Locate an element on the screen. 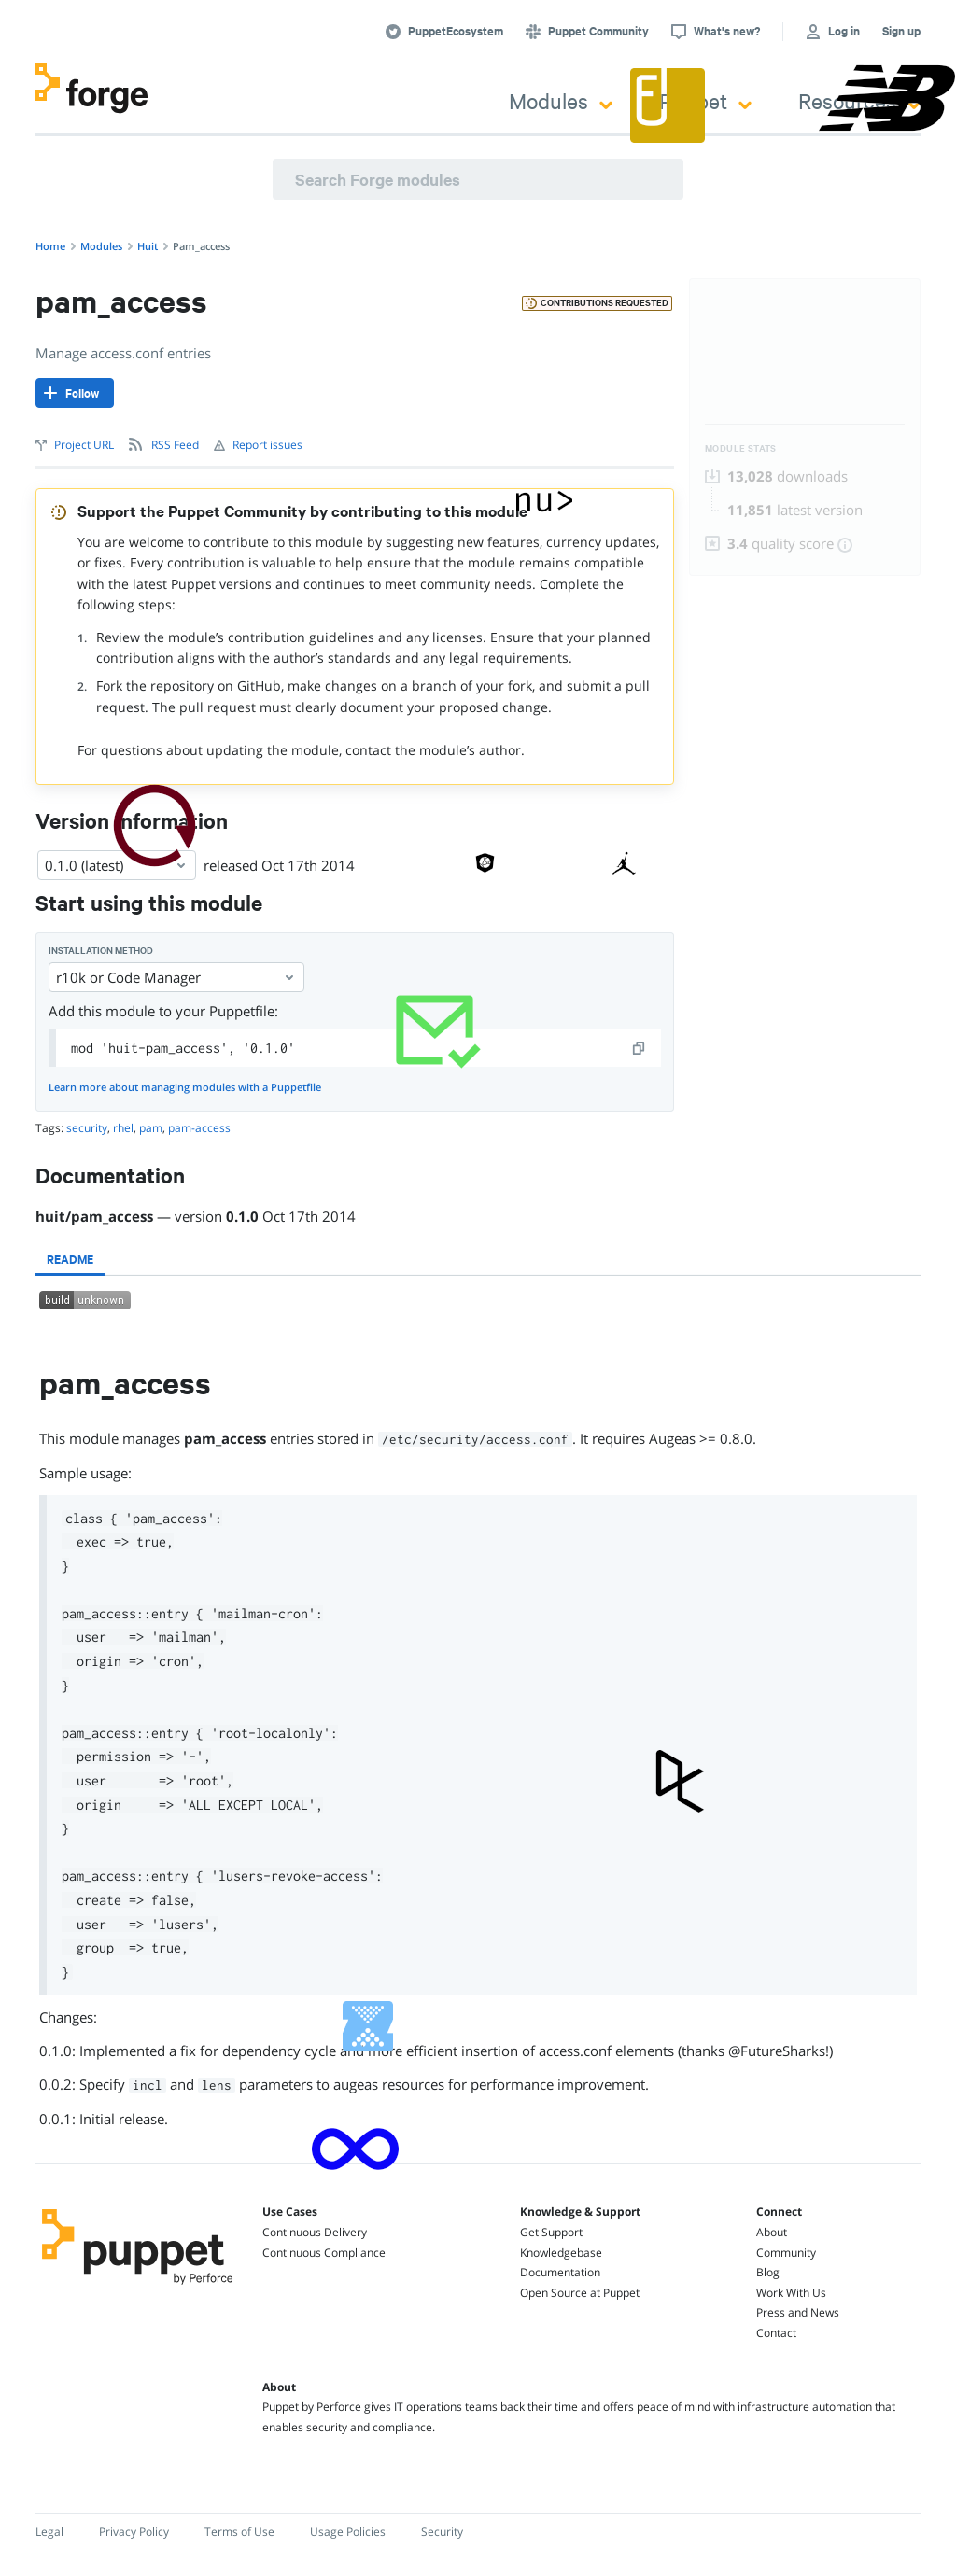  jsDelivr CDN service logo is located at coordinates (485, 862).